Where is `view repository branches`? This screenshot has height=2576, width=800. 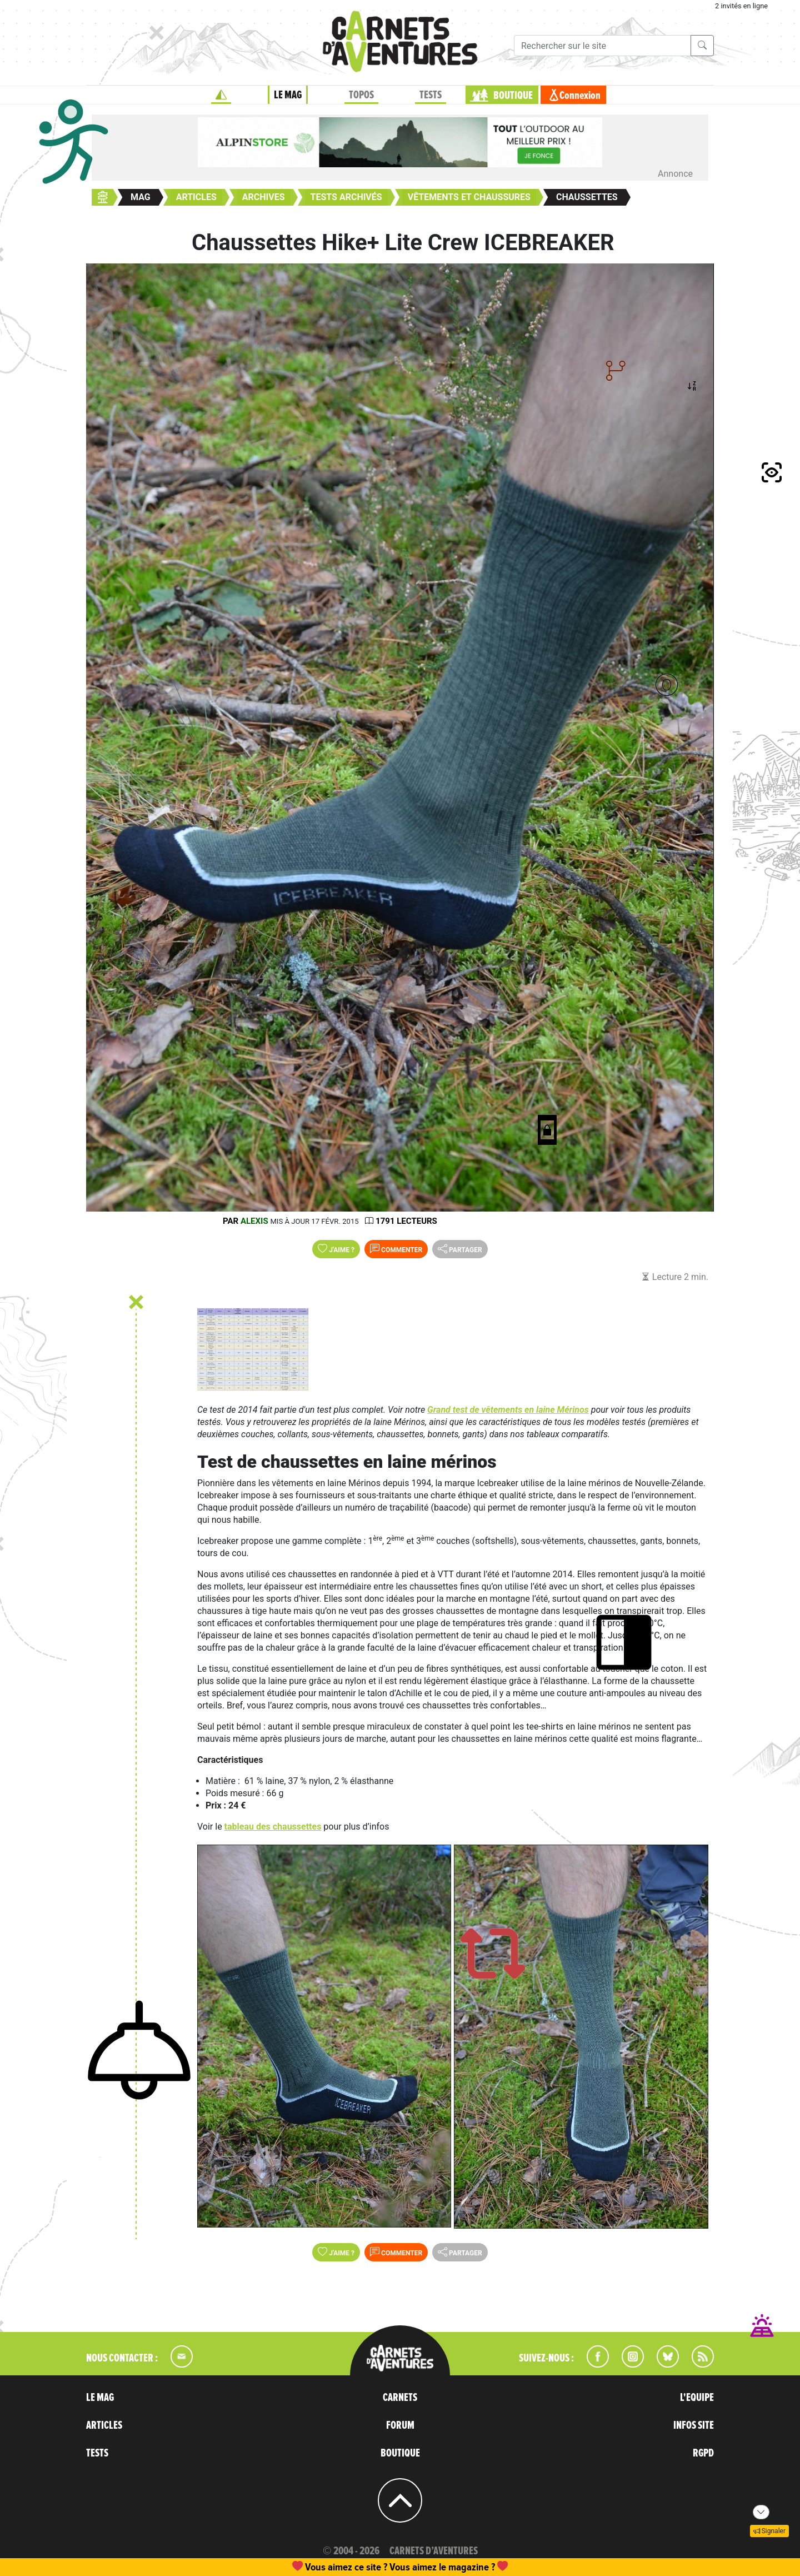 view repository branches is located at coordinates (614, 371).